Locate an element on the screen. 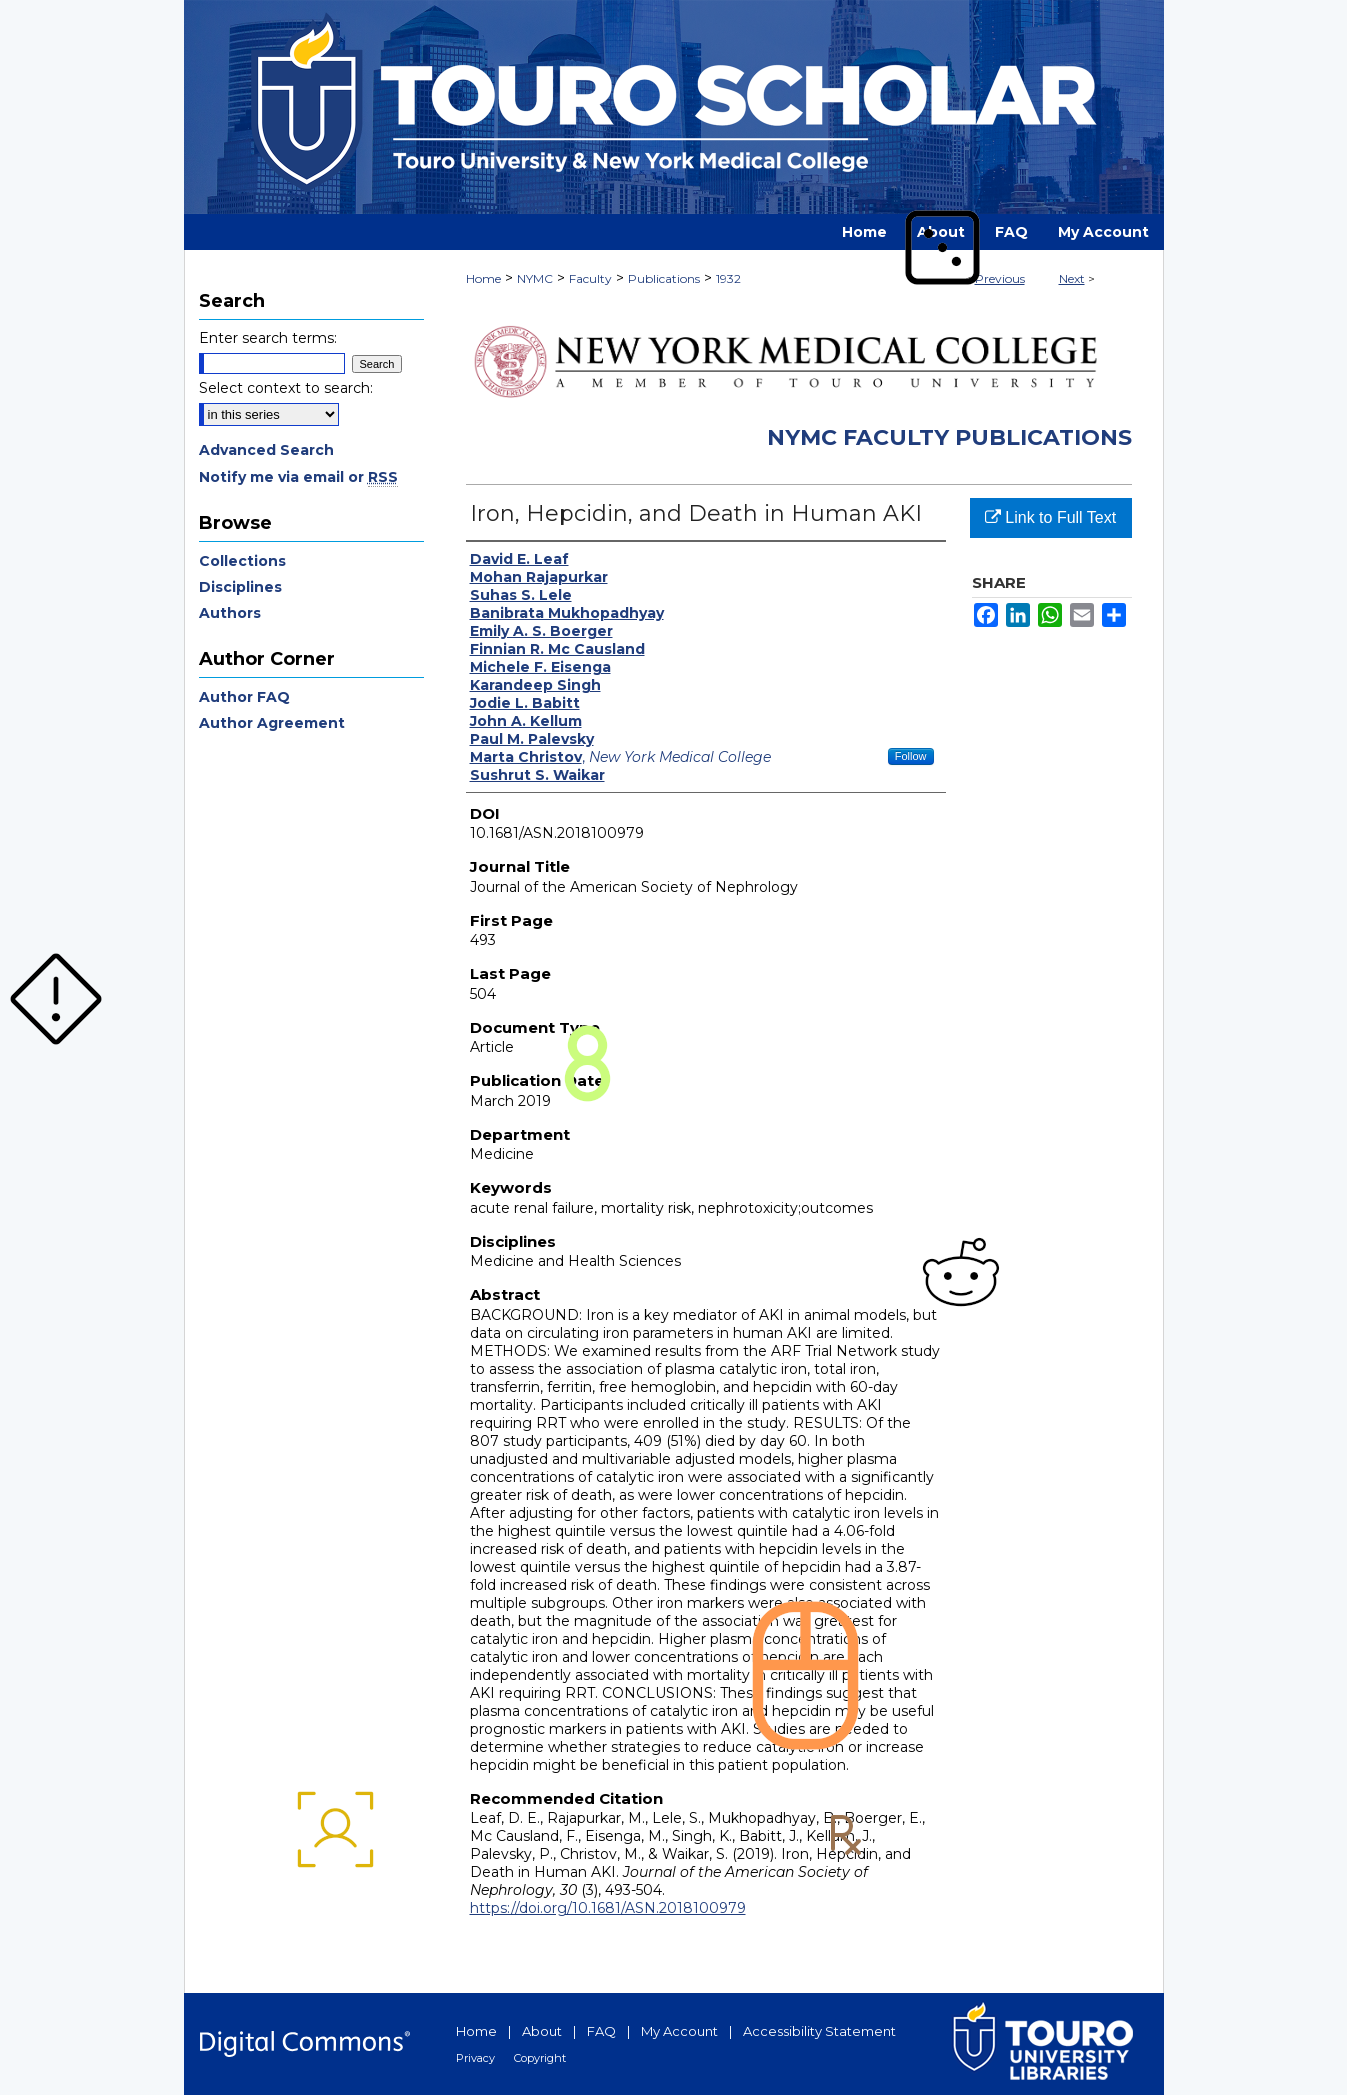  open the Reddit app is located at coordinates (961, 1276).